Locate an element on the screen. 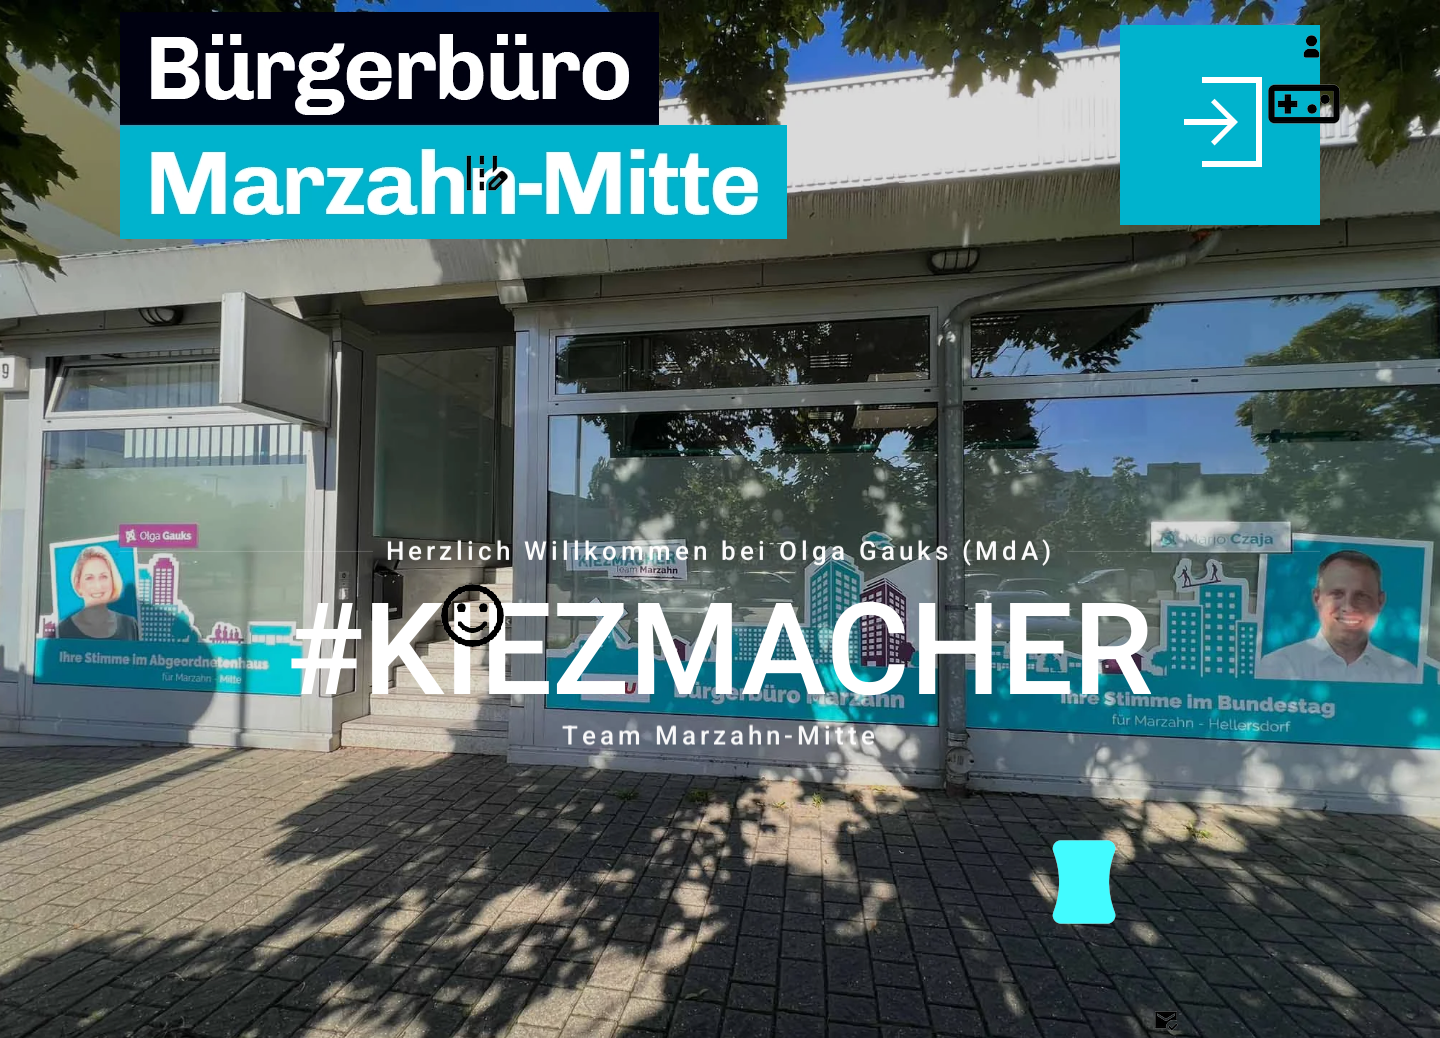 The width and height of the screenshot is (1440, 1038). access games or gaming features is located at coordinates (1304, 104).